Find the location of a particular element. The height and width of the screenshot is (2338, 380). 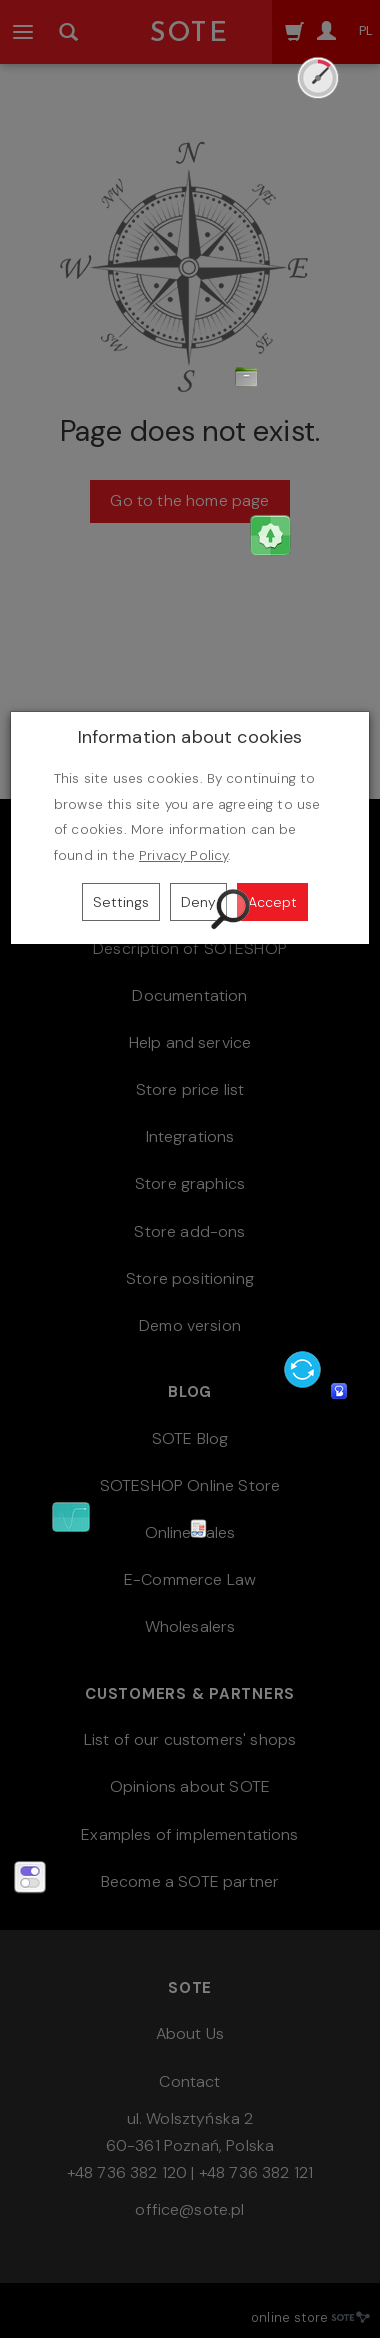

open unity tweak tool settings is located at coordinates (30, 1877).